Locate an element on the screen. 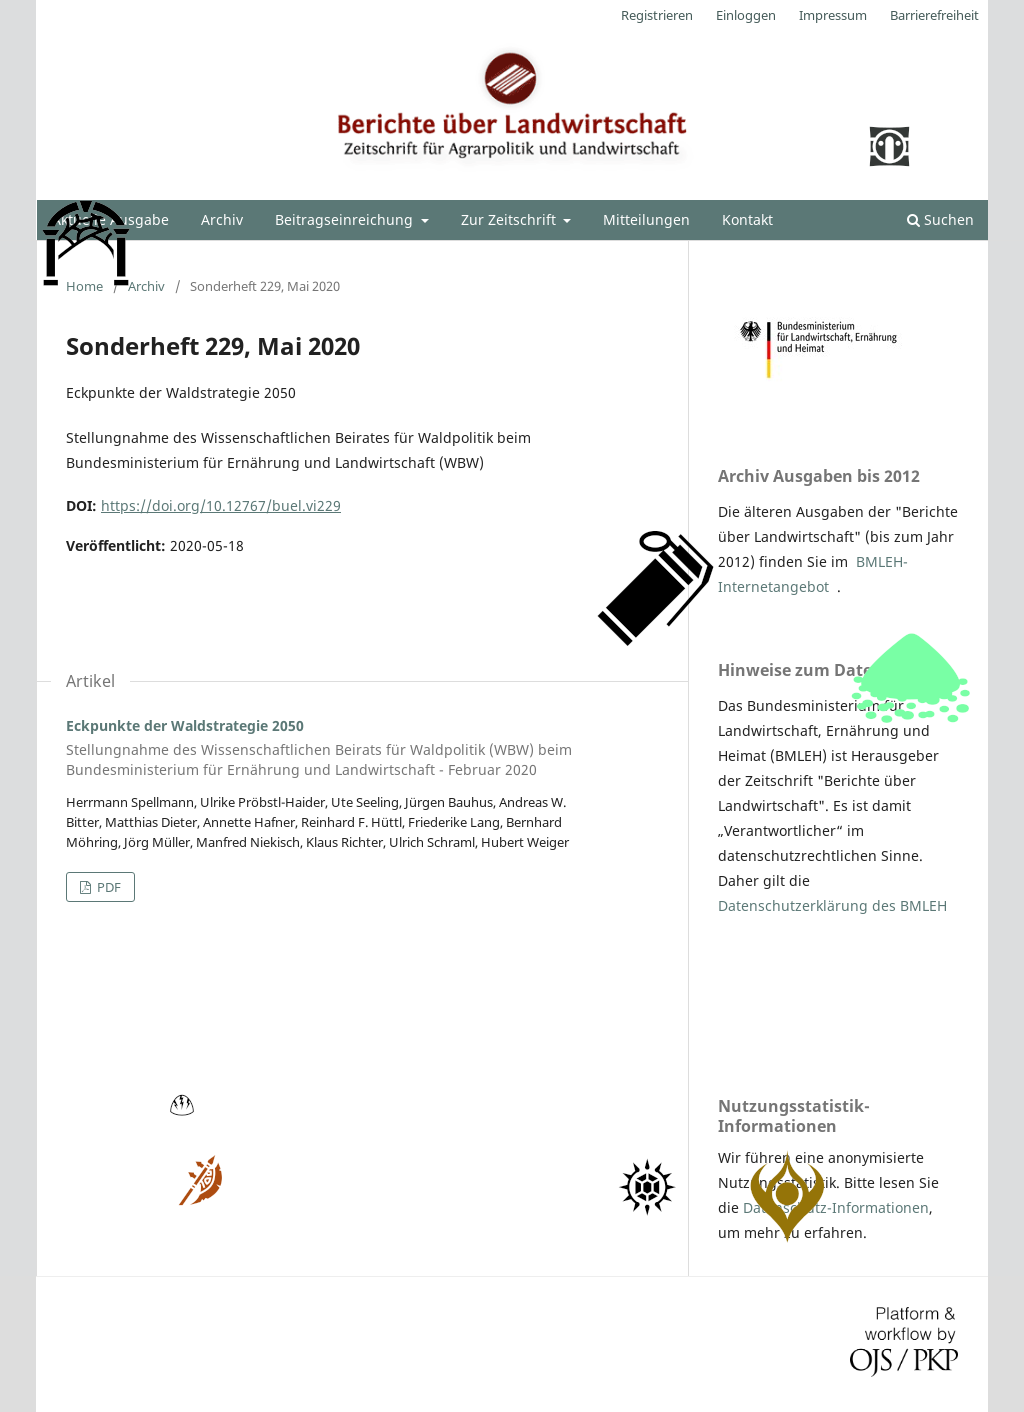  activate energy shield or barrier is located at coordinates (182, 1105).